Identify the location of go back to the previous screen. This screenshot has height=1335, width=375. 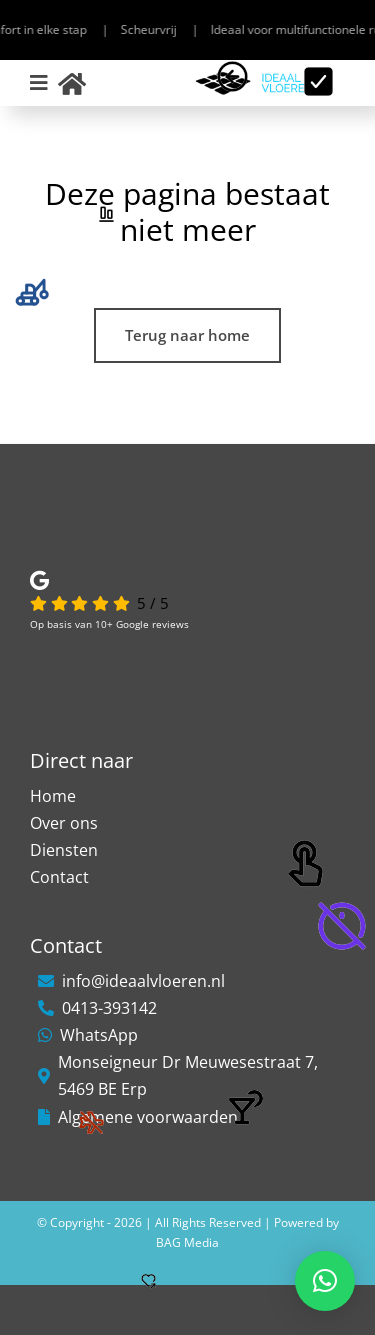
(232, 76).